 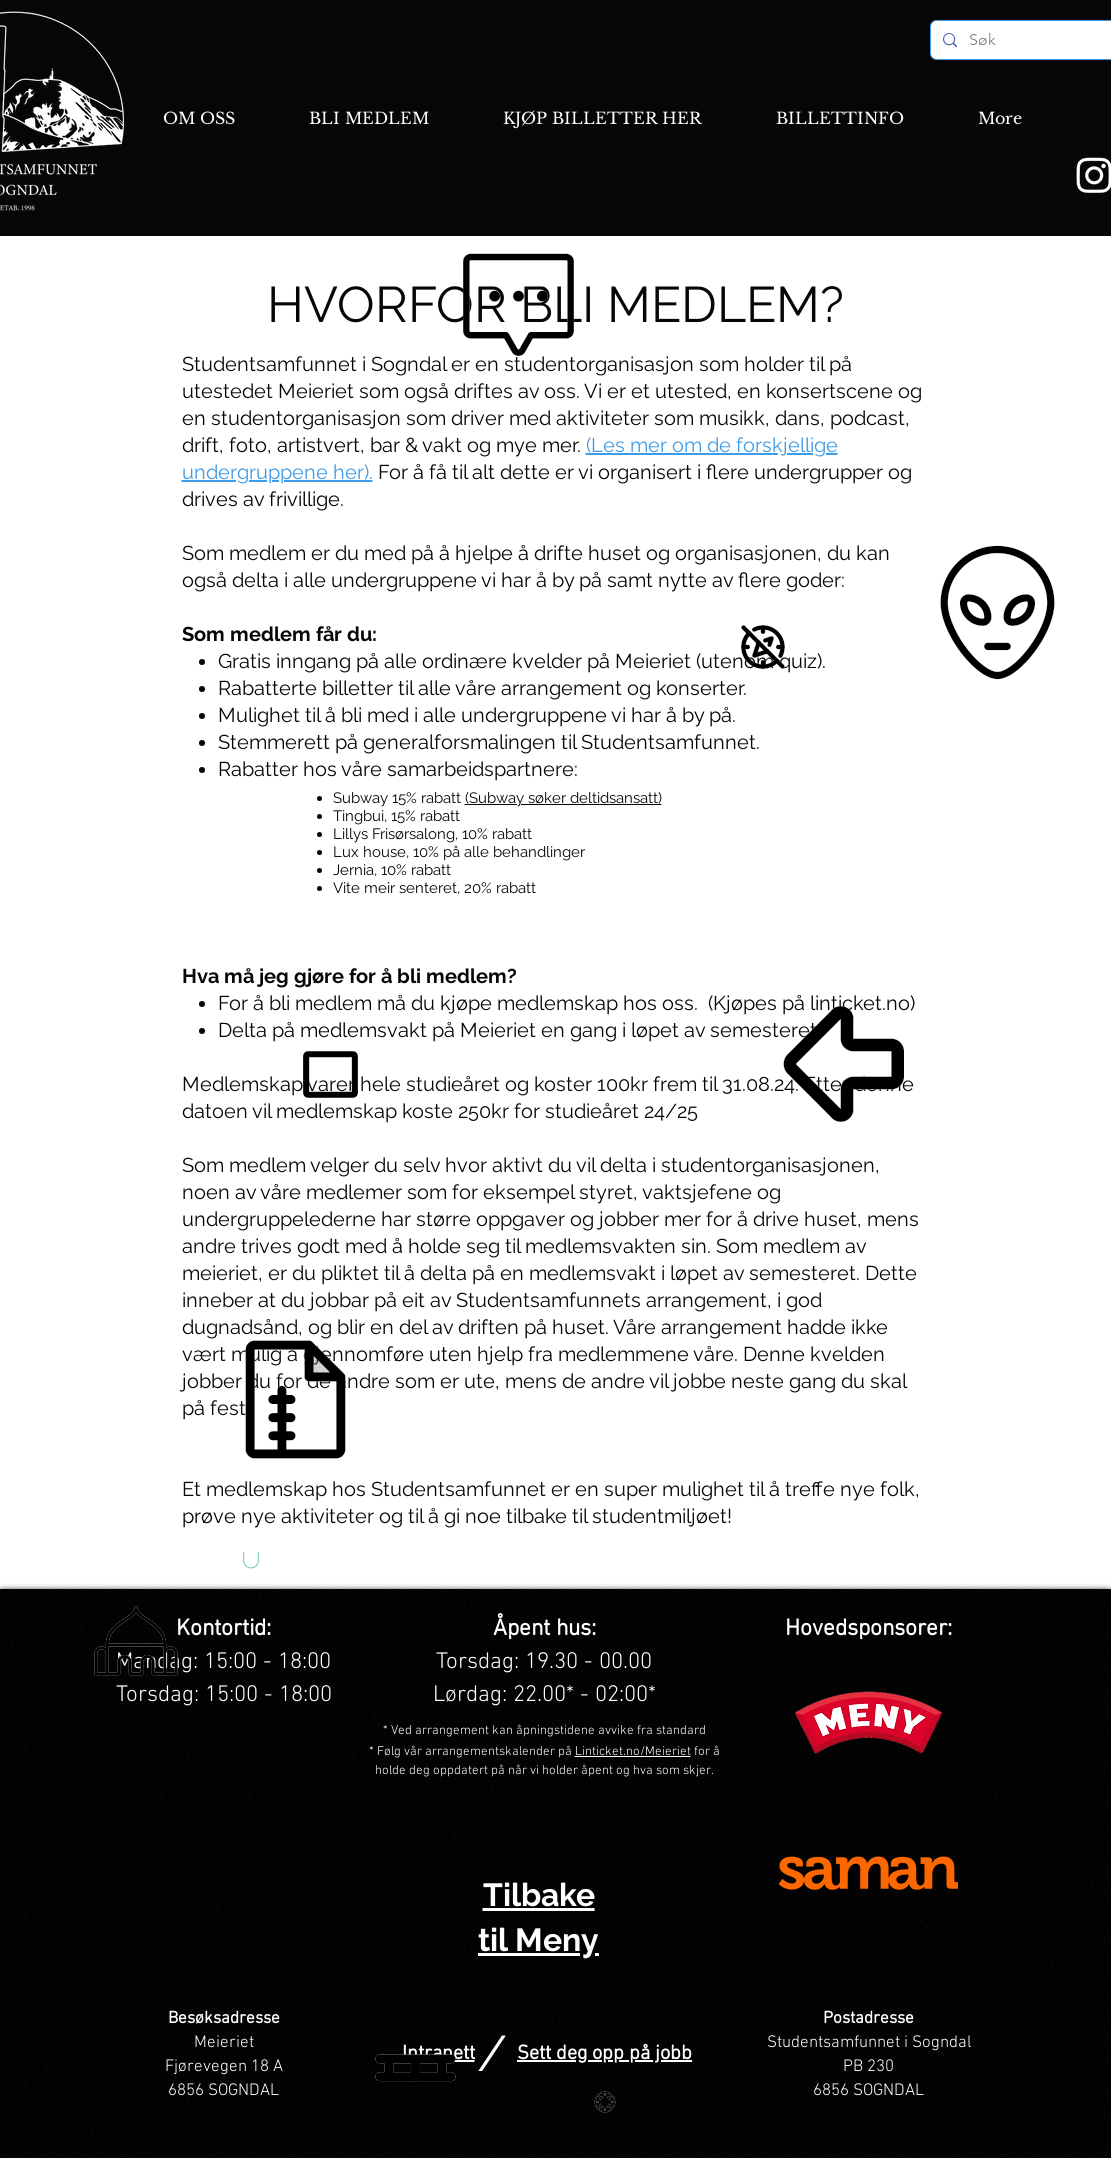 What do you see at coordinates (251, 1559) in the screenshot?
I see `perform a union operation on selected shapes` at bounding box center [251, 1559].